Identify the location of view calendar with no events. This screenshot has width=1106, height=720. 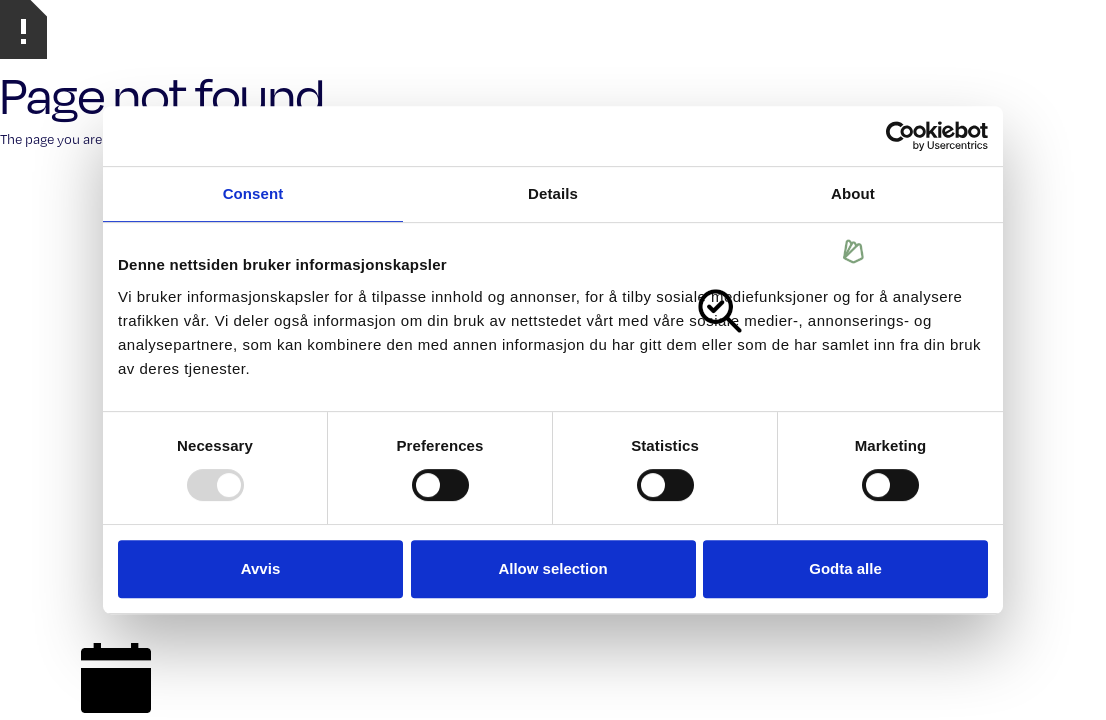
(116, 678).